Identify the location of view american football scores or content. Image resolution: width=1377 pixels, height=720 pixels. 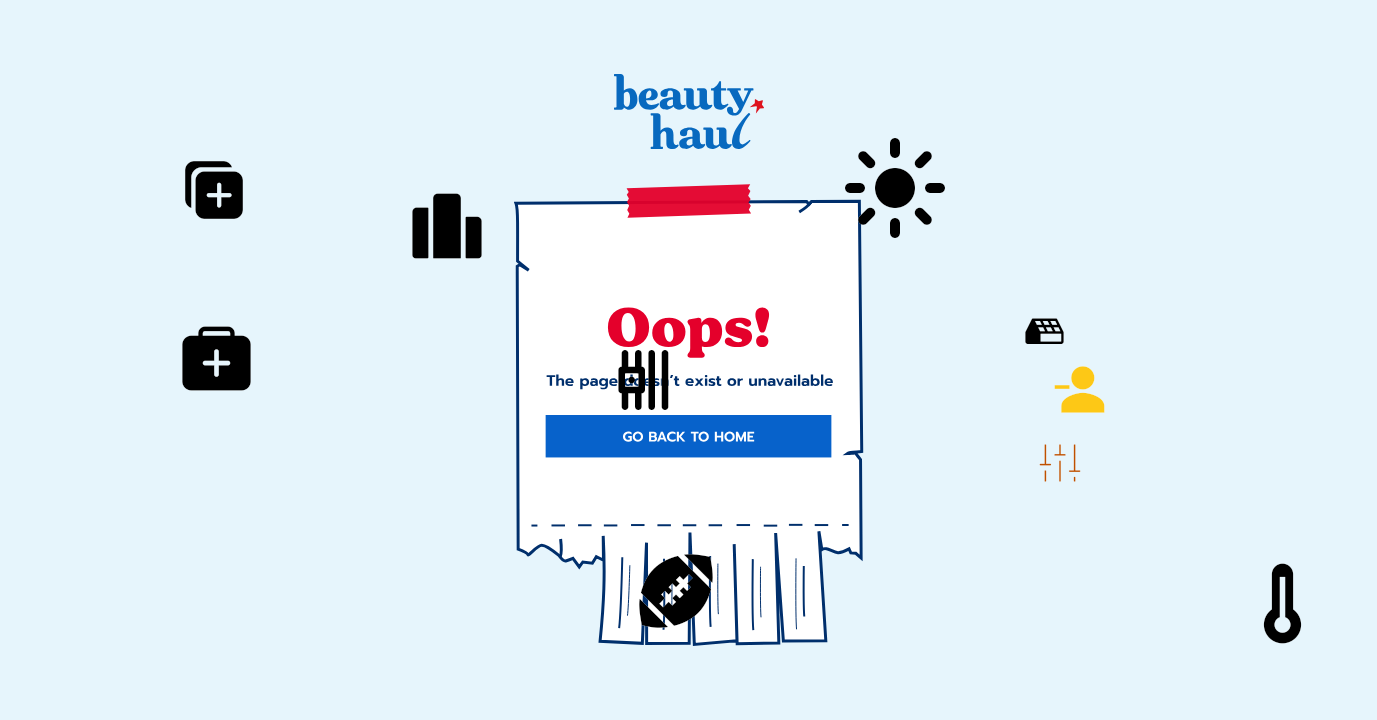
(676, 591).